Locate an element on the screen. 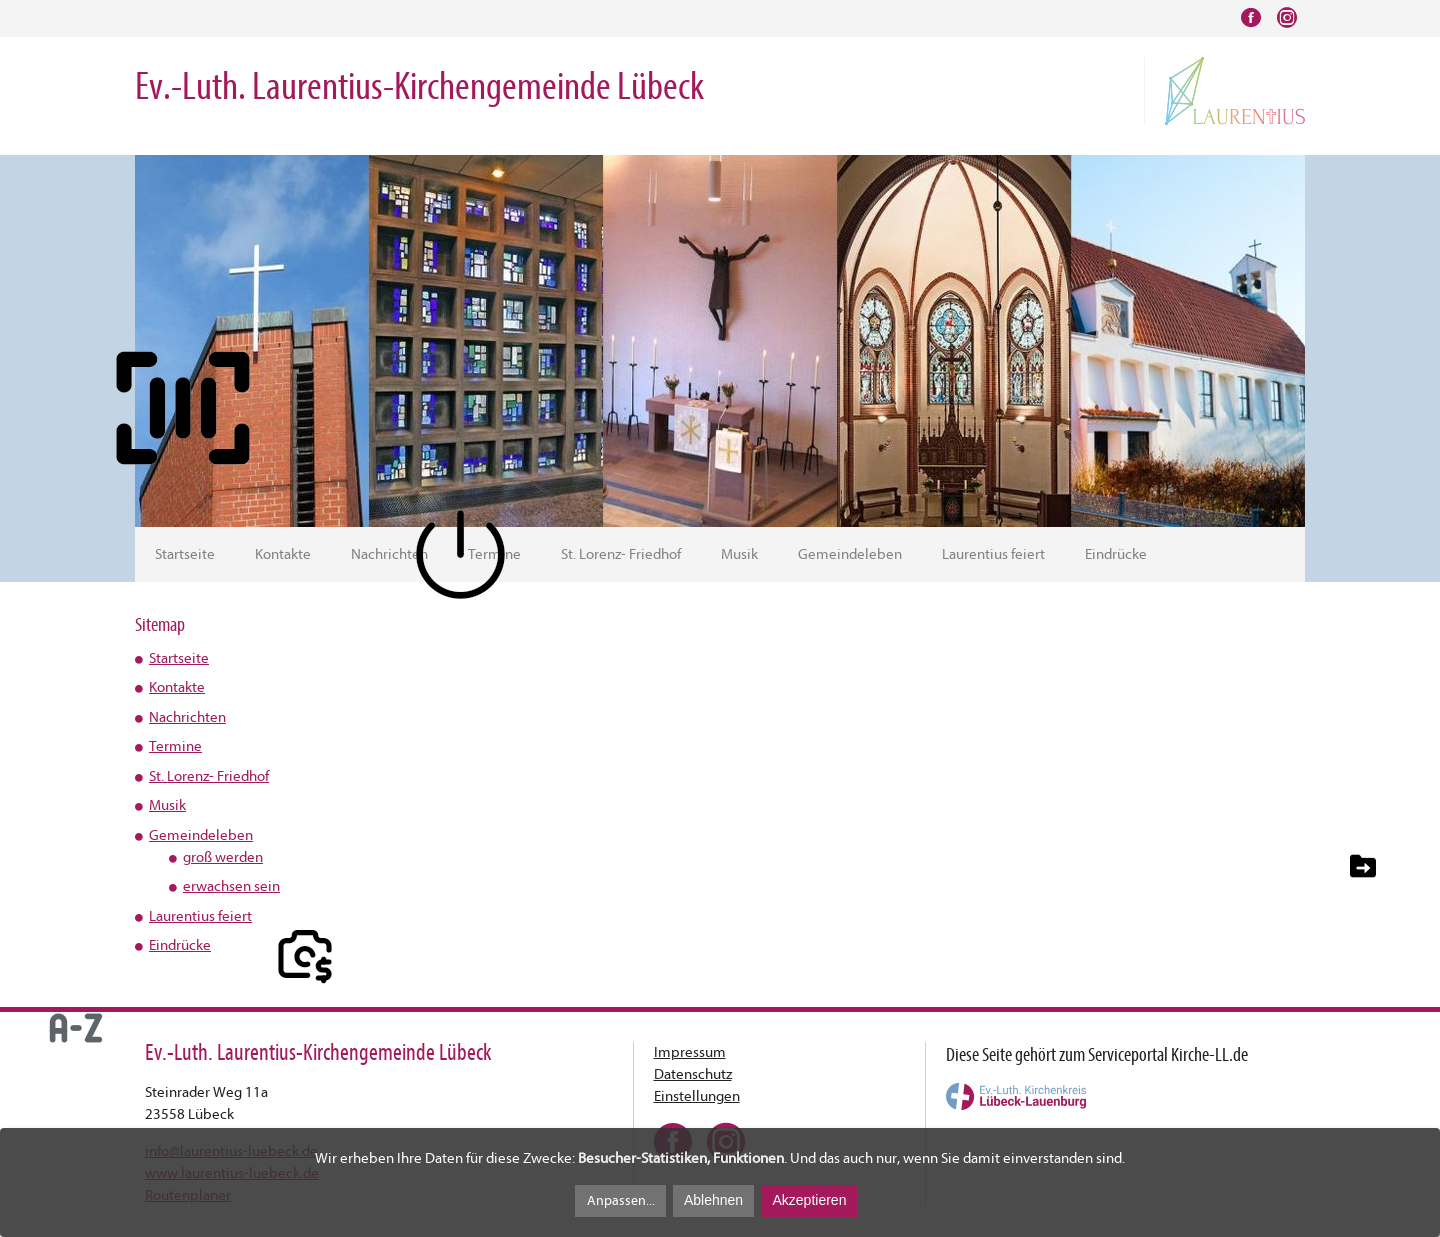  turn device on or off is located at coordinates (460, 554).